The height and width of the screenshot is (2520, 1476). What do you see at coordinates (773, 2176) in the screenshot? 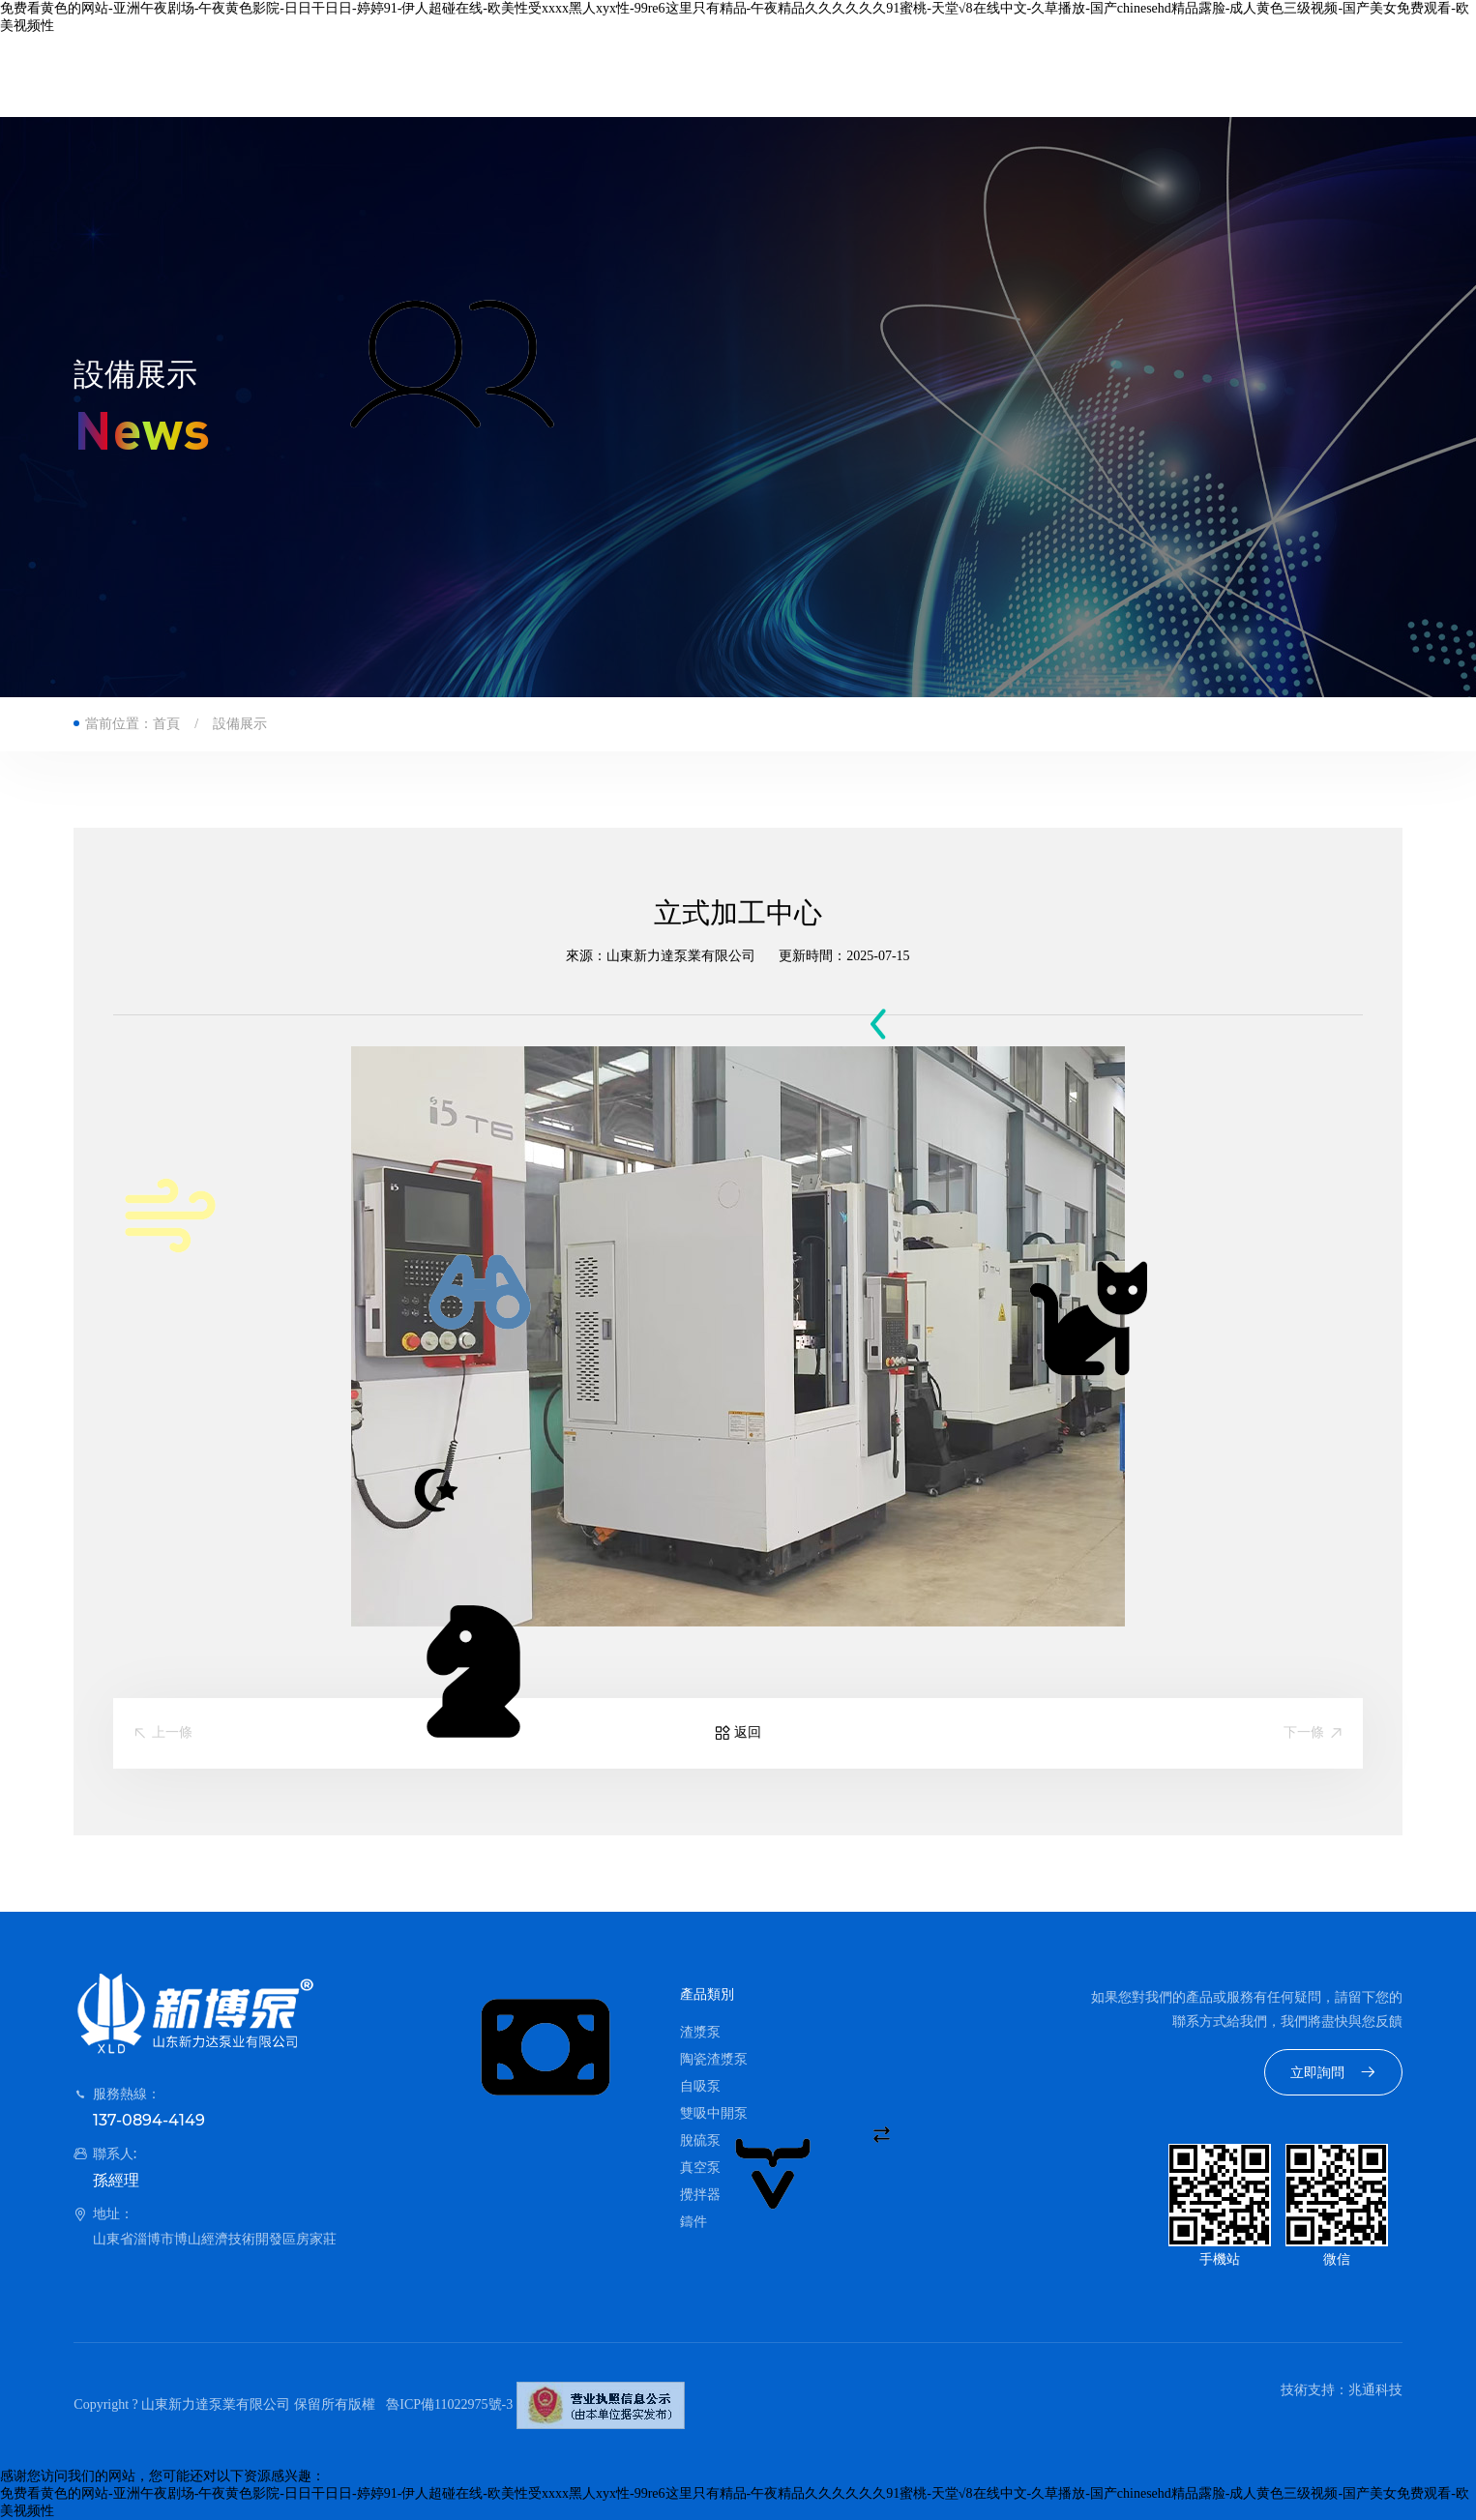
I see `vaadin framework logo` at bounding box center [773, 2176].